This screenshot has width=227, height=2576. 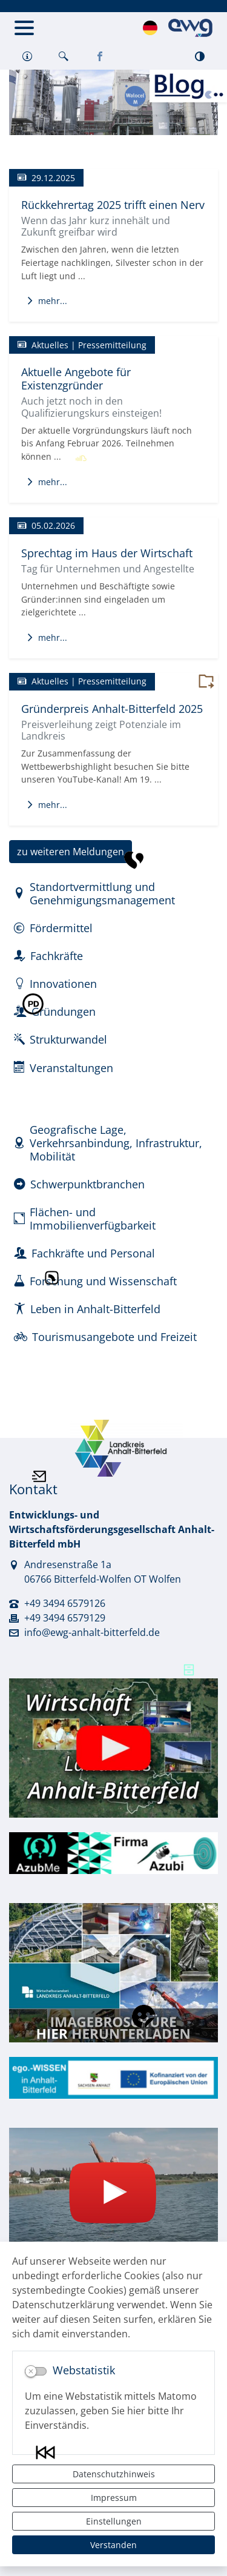 What do you see at coordinates (51, 1277) in the screenshot?
I see `open spectrum app` at bounding box center [51, 1277].